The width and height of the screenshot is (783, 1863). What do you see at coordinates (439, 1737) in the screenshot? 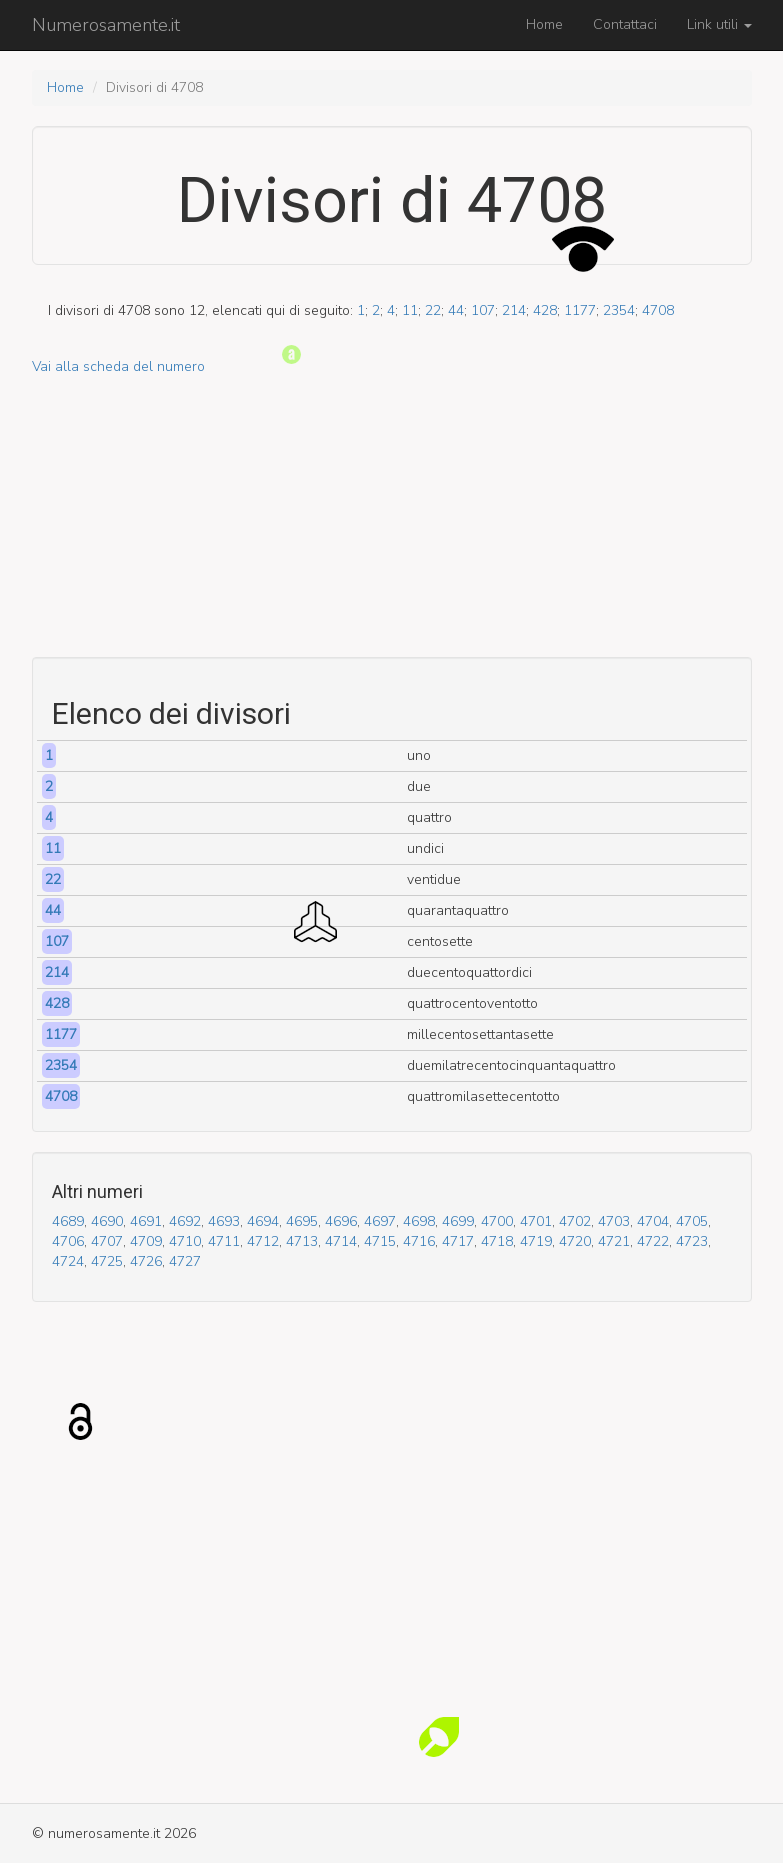
I see `visit mintlify documentation platform` at bounding box center [439, 1737].